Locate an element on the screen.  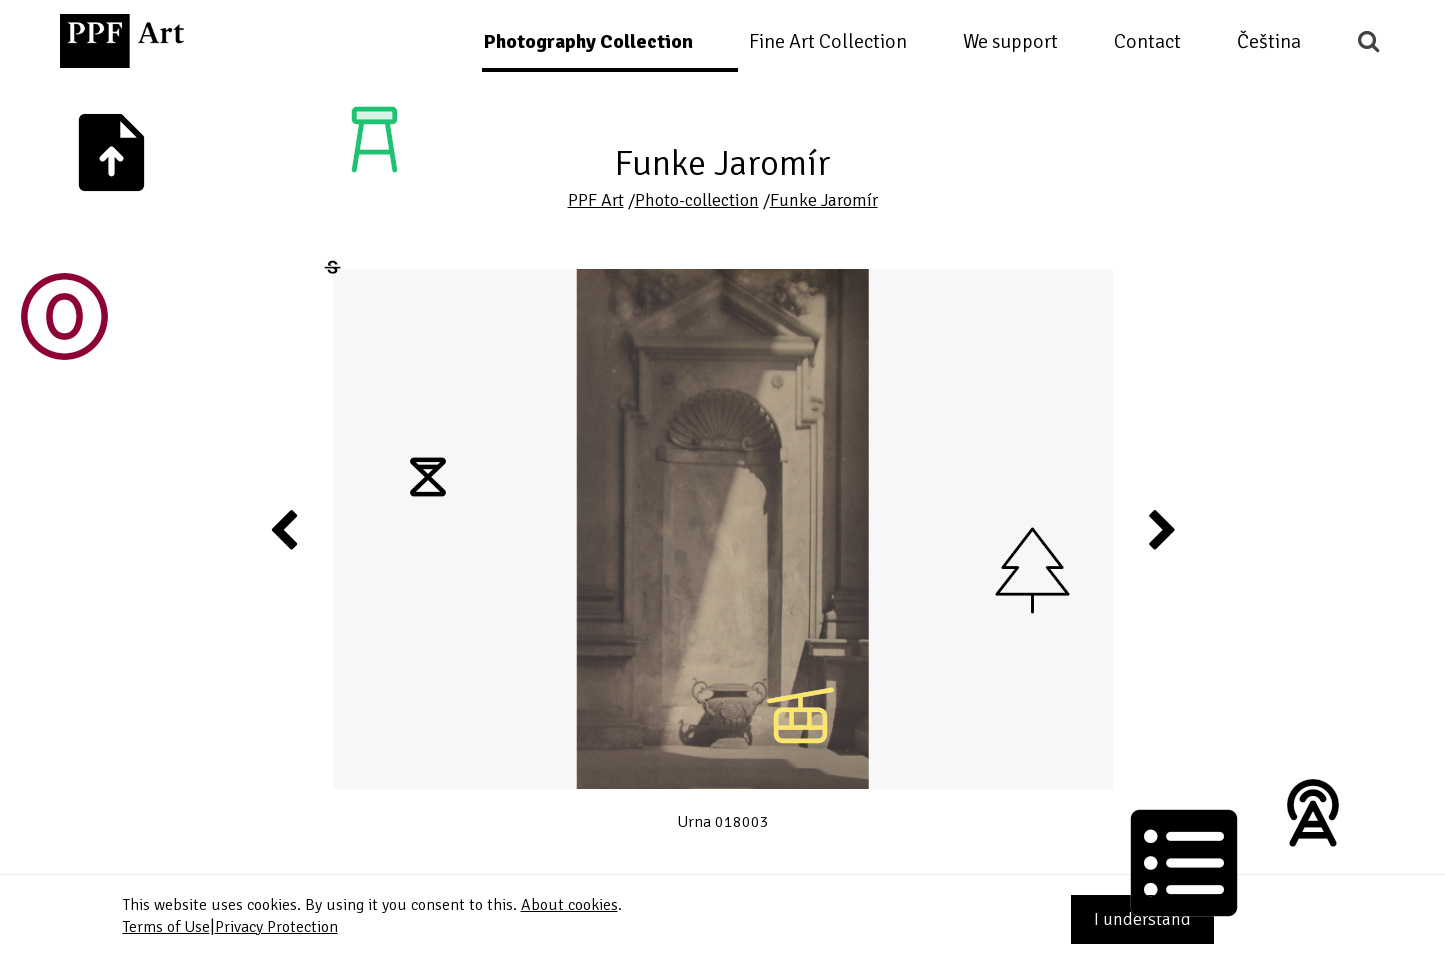
apply strikethrough formatting to selected text is located at coordinates (332, 268).